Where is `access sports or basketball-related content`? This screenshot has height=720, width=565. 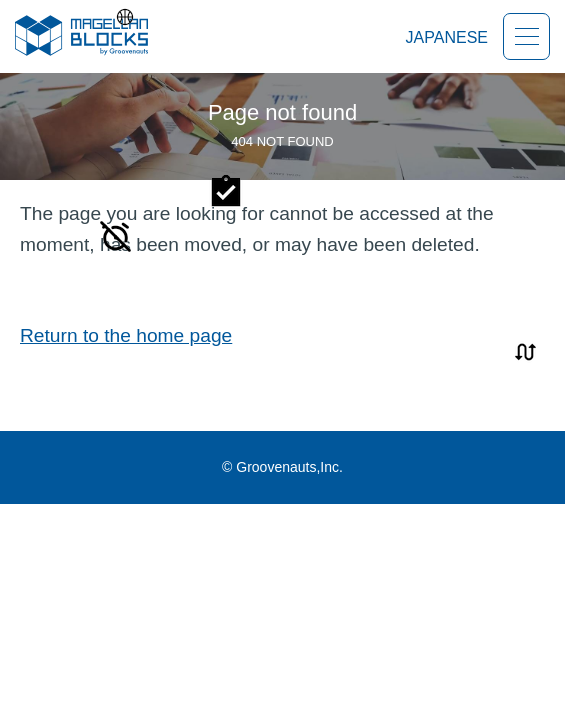 access sports or basketball-related content is located at coordinates (125, 17).